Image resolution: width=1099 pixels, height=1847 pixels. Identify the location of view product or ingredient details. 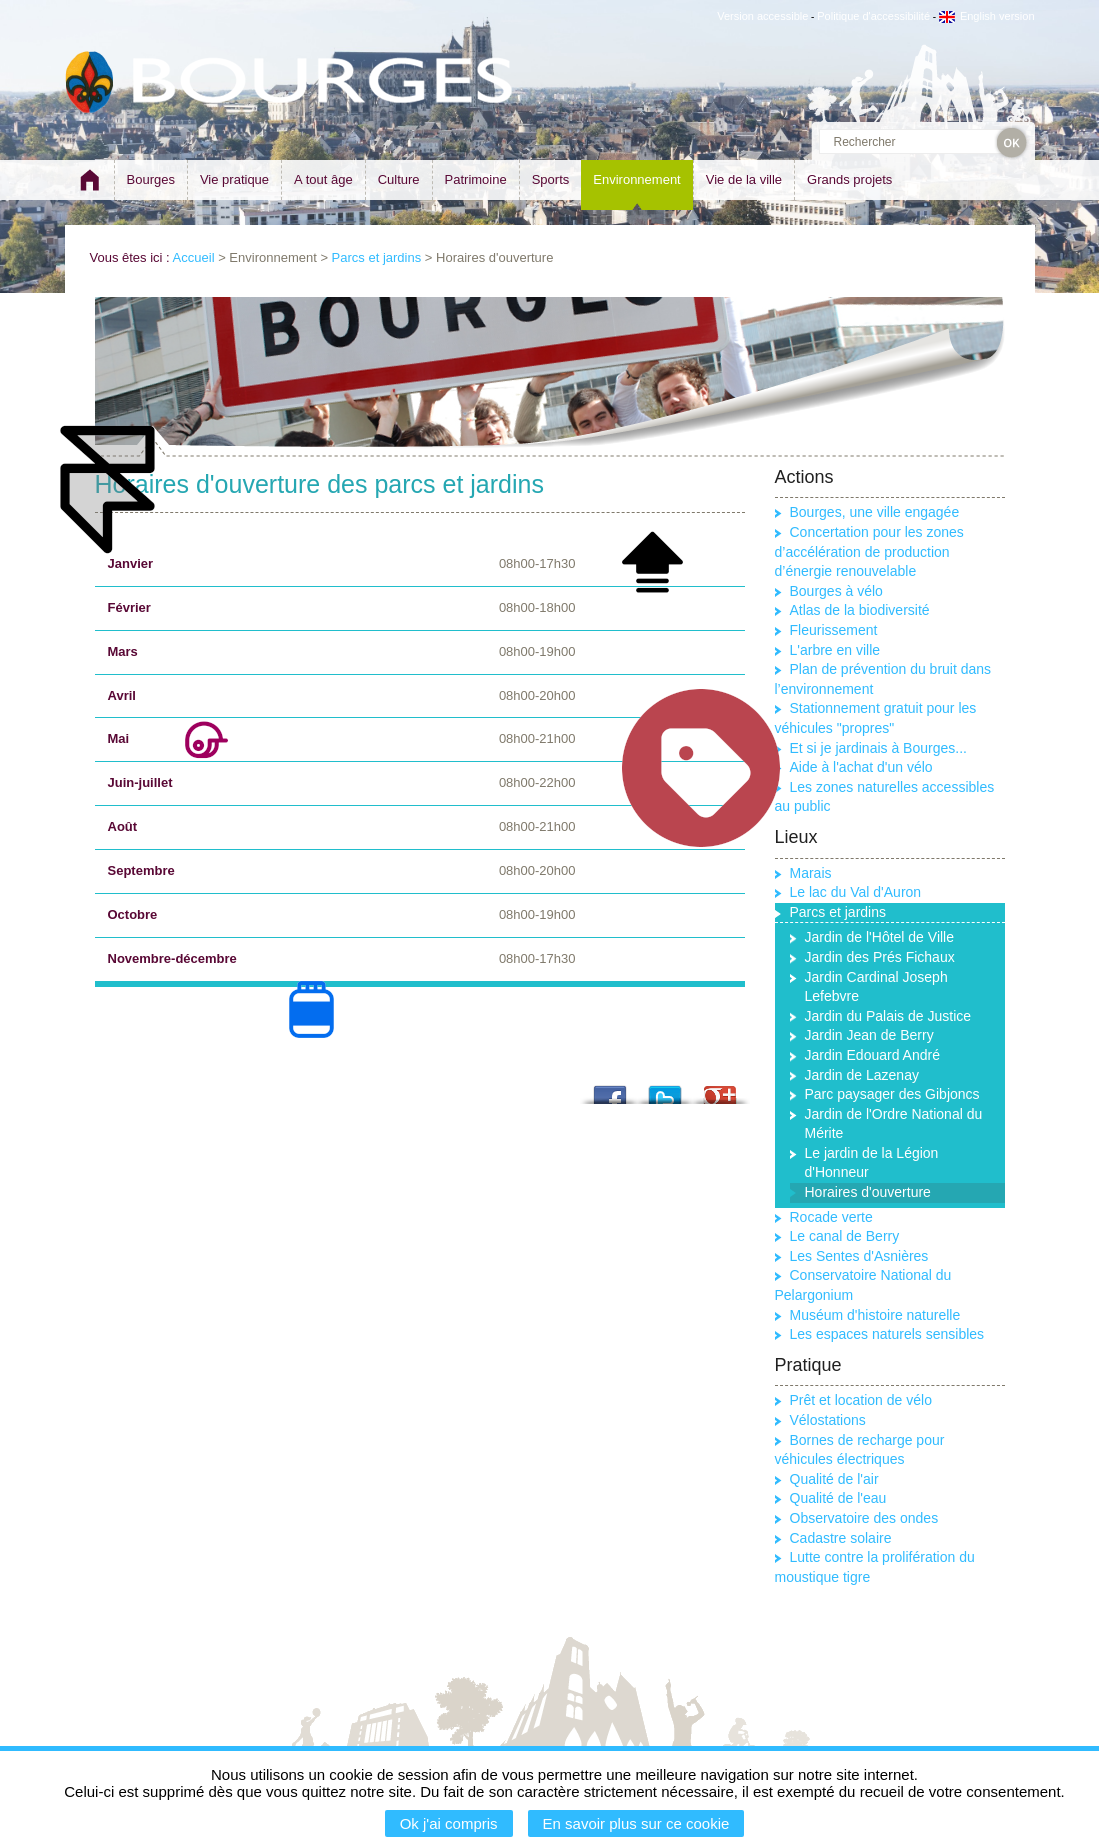
(311, 1009).